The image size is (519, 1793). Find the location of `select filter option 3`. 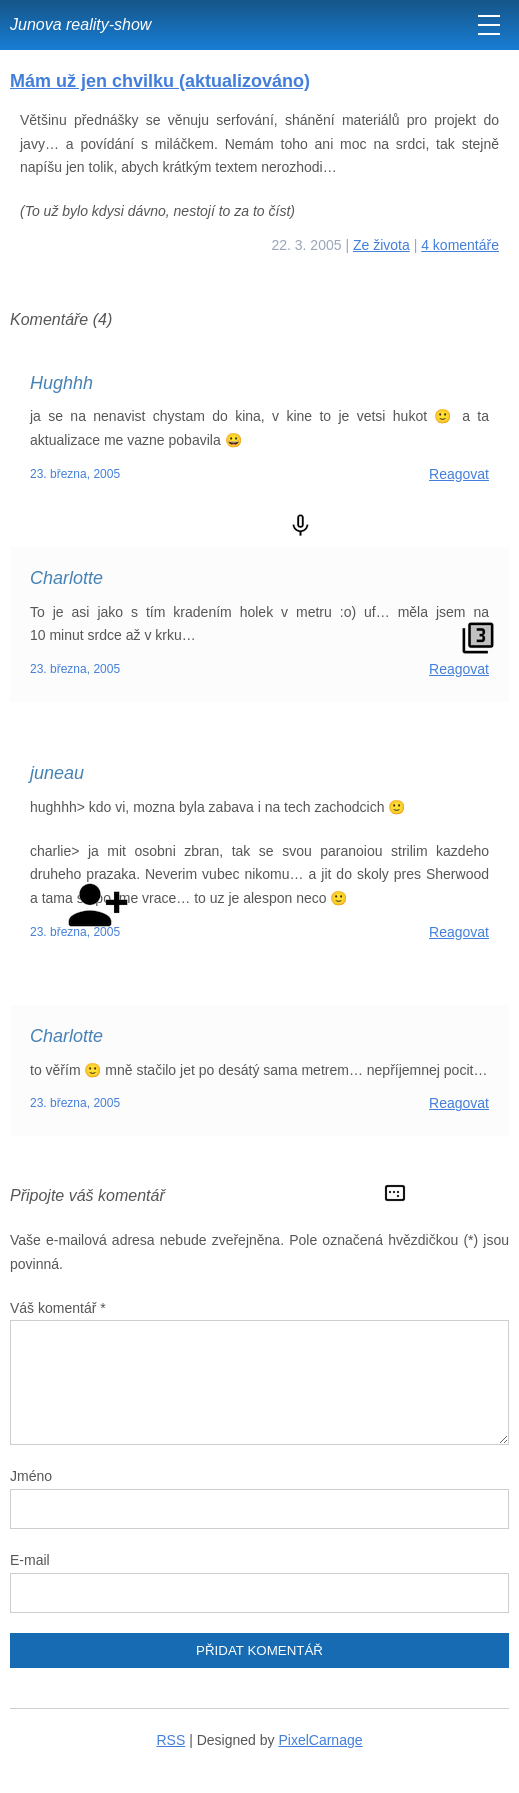

select filter option 3 is located at coordinates (478, 638).